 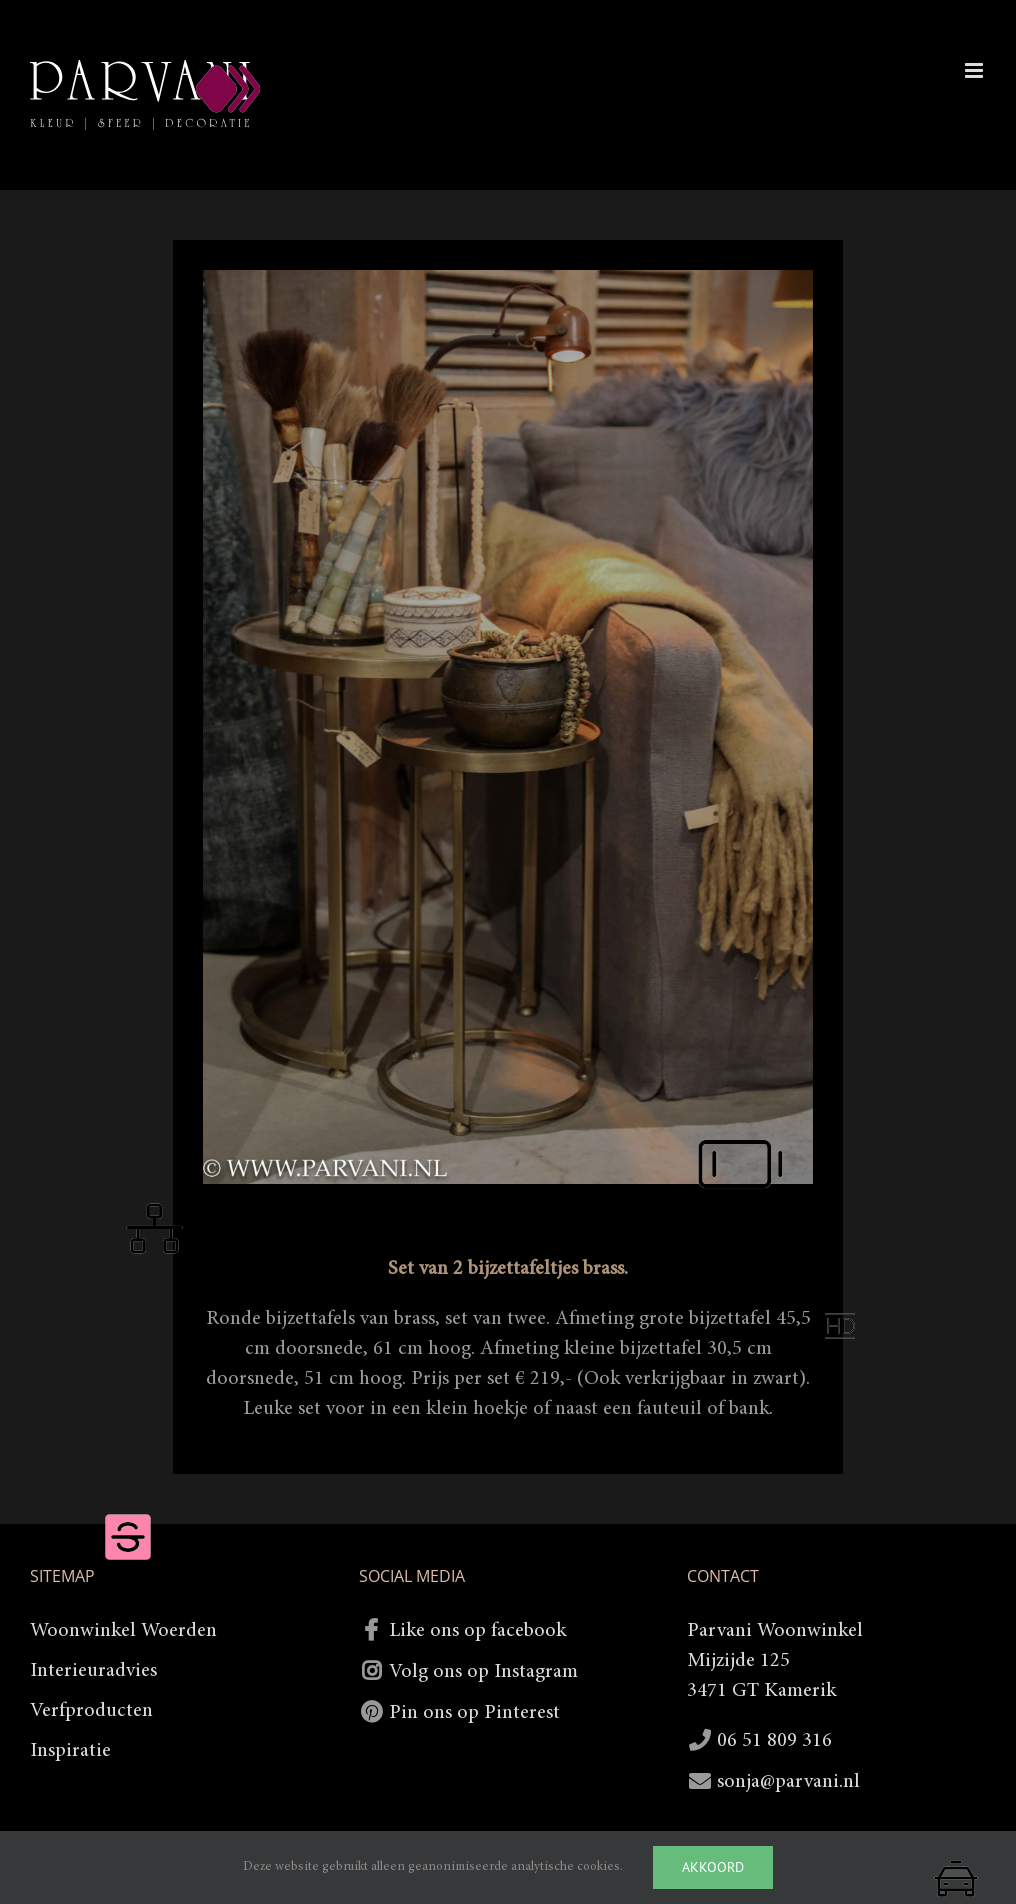 What do you see at coordinates (154, 1229) in the screenshot?
I see `view network connections` at bounding box center [154, 1229].